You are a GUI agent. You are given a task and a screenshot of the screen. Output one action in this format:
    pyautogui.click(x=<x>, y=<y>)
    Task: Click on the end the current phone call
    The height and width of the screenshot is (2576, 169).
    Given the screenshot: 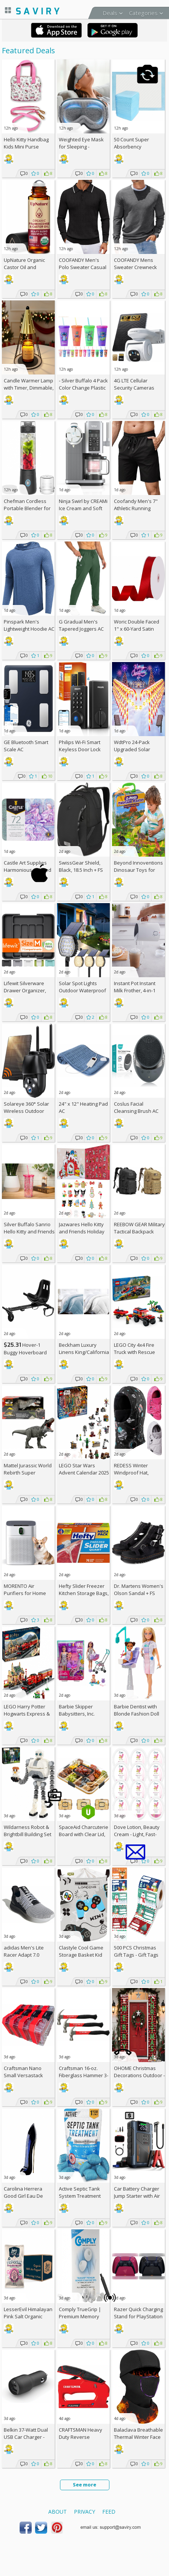 What is the action you would take?
    pyautogui.click(x=123, y=2052)
    